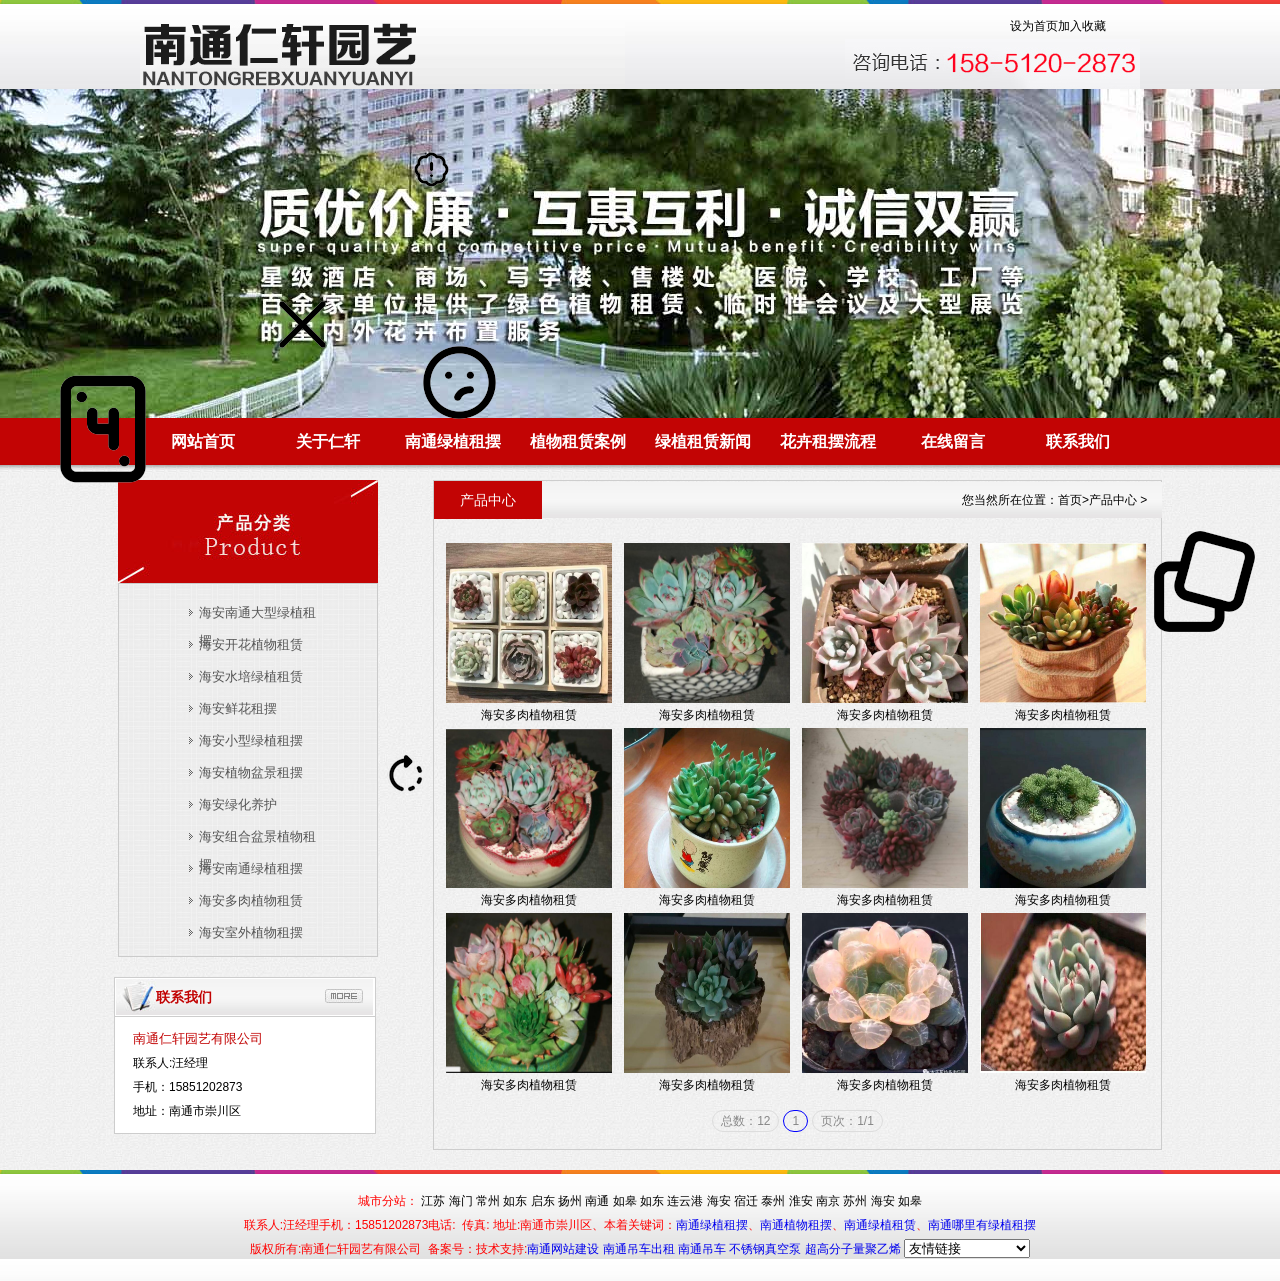 Image resolution: width=1280 pixels, height=1281 pixels. I want to click on close the current window or dialog, so click(302, 324).